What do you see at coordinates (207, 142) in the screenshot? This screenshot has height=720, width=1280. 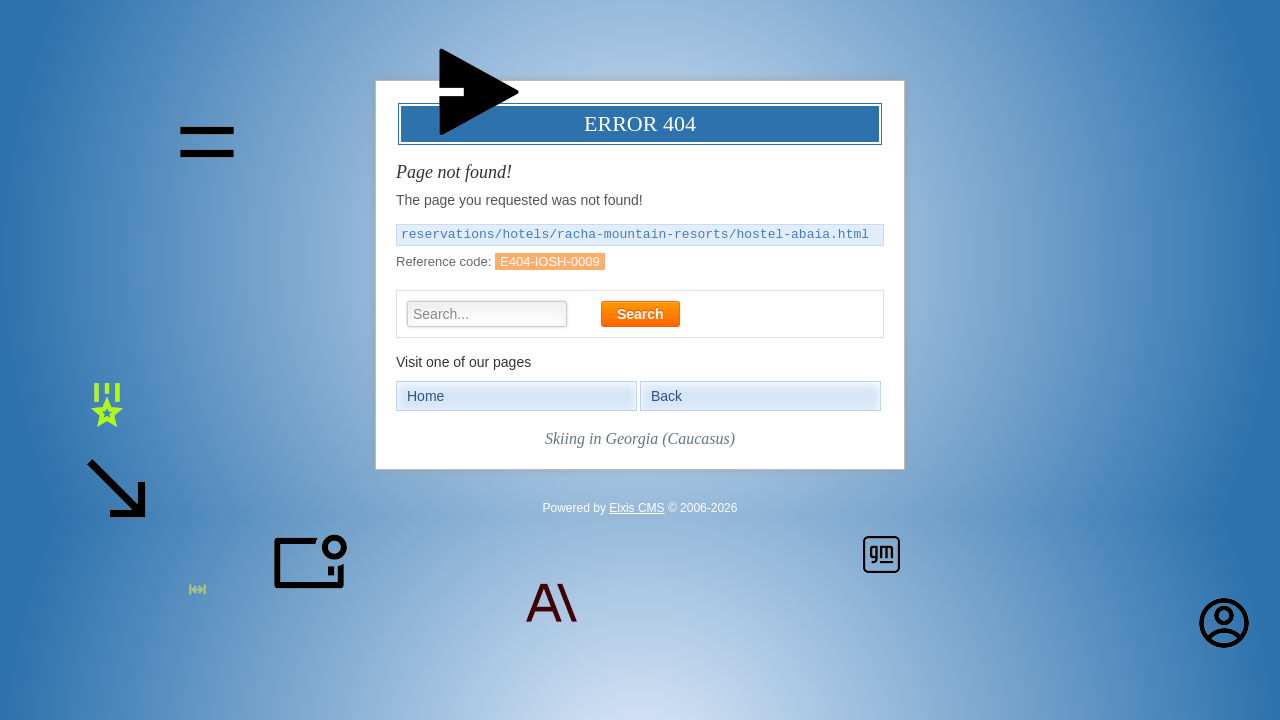 I see `indicates equality or balance between values` at bounding box center [207, 142].